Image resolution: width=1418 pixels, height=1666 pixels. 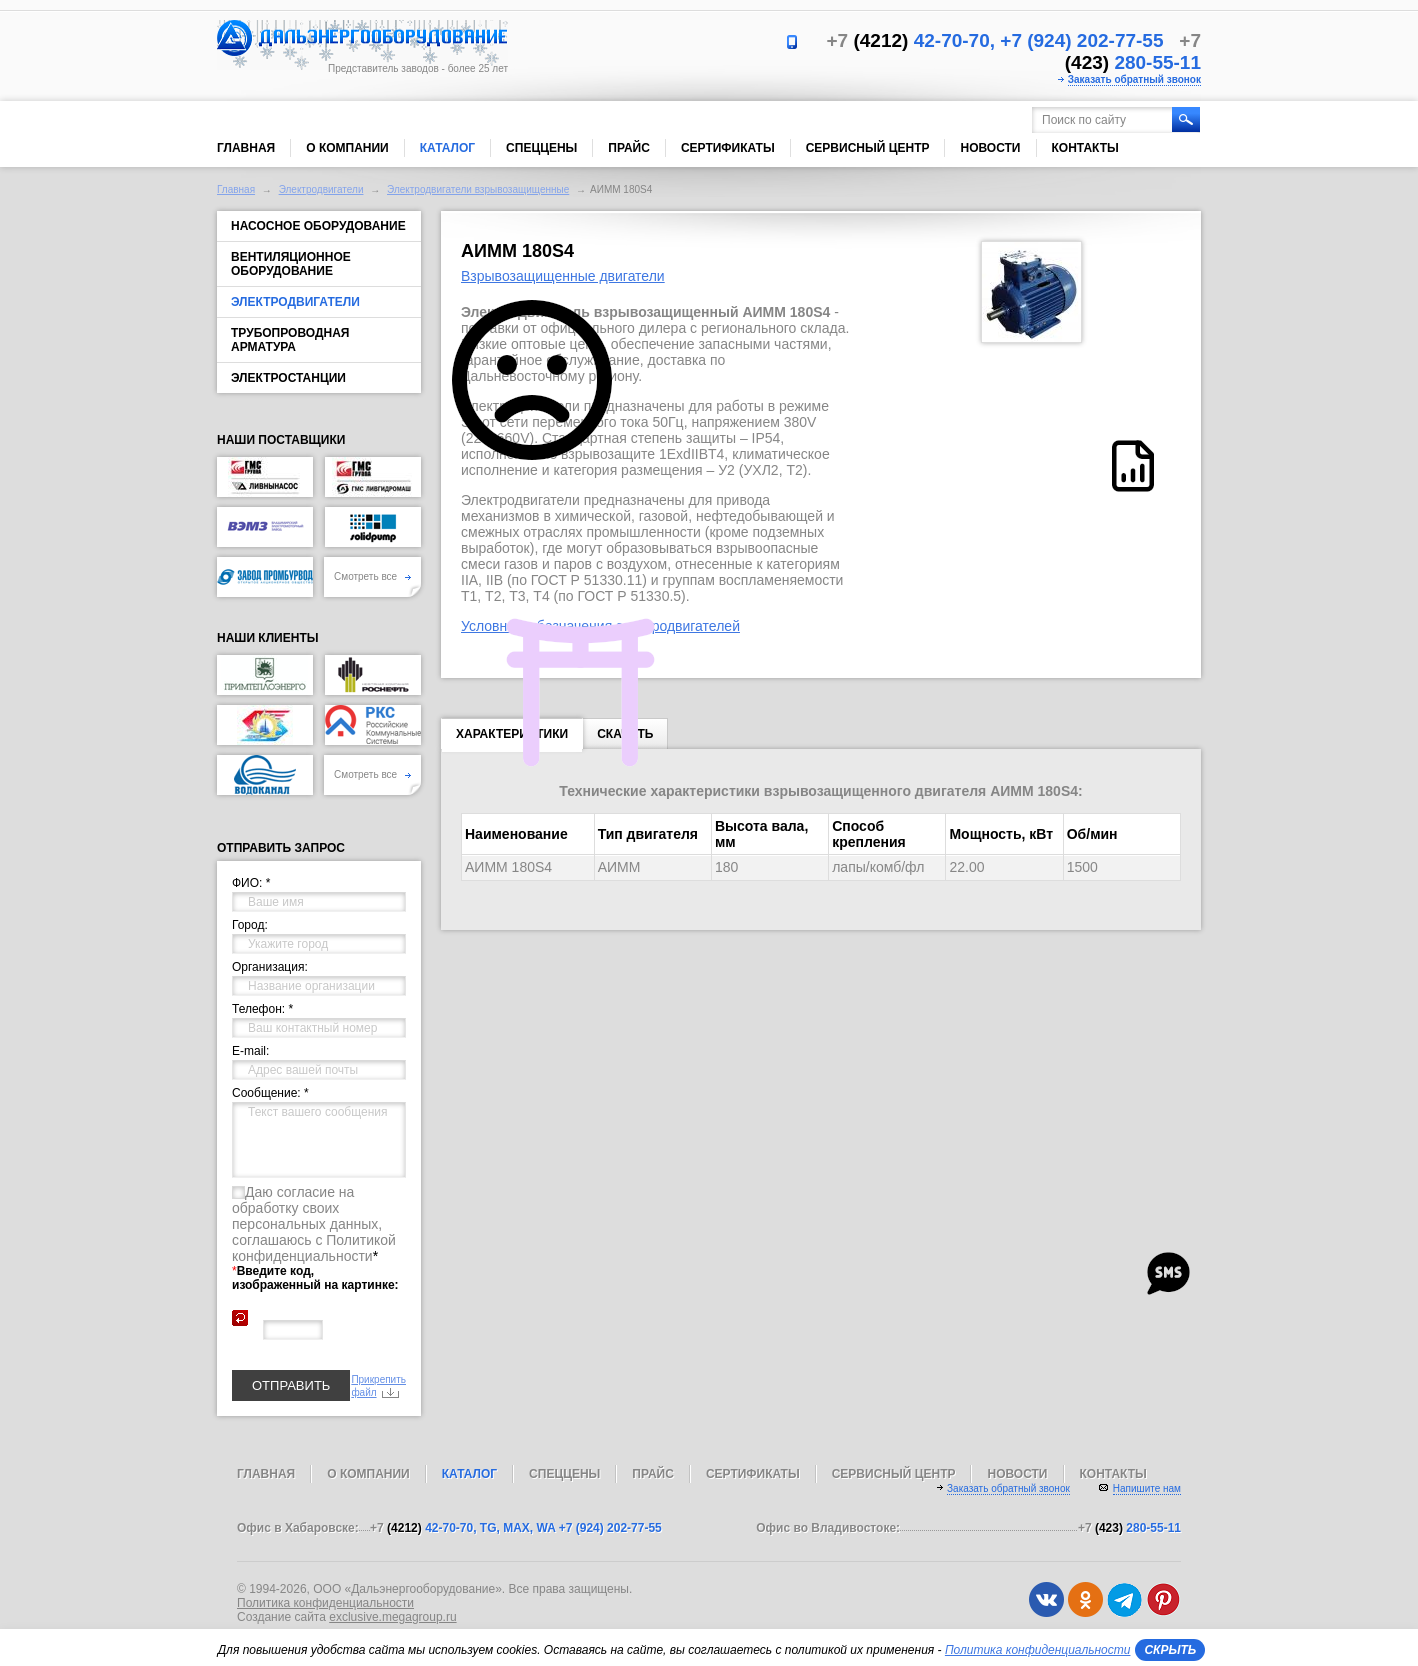 I want to click on view file with growth analytics, so click(x=1133, y=466).